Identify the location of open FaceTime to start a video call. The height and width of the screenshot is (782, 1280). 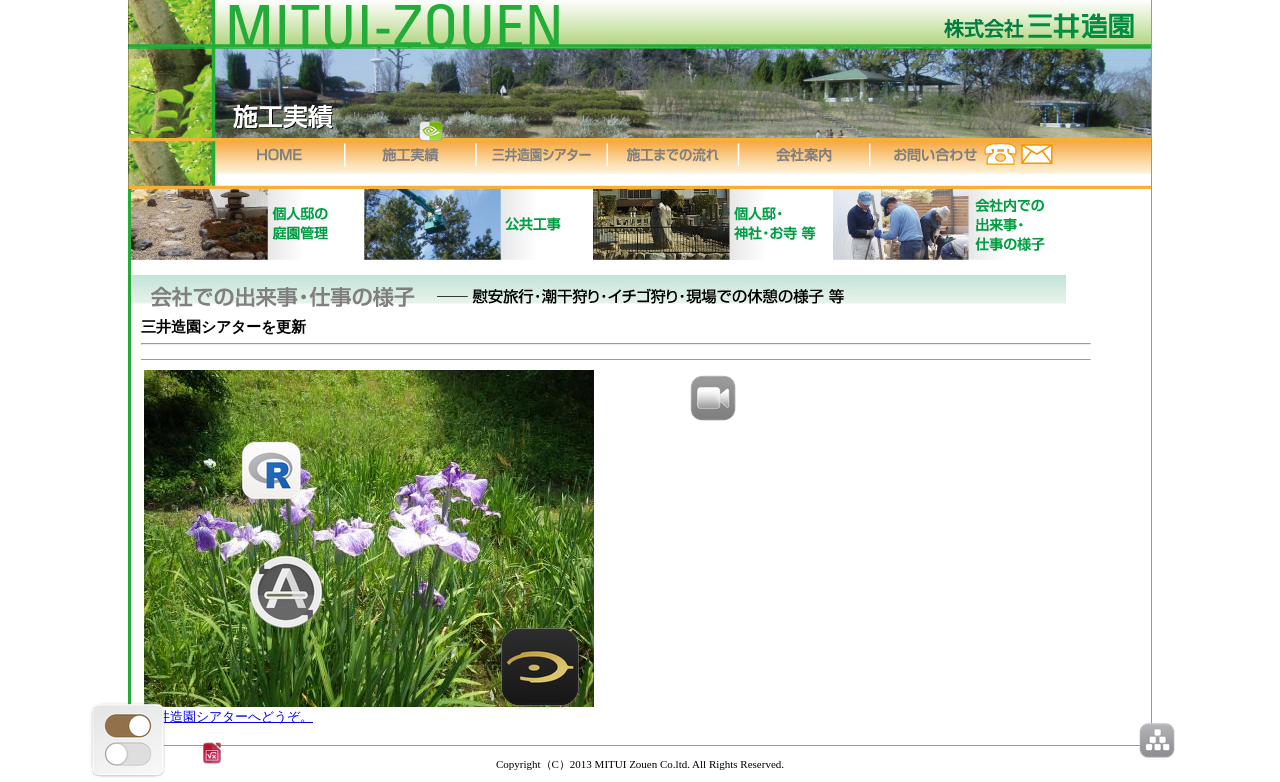
(713, 398).